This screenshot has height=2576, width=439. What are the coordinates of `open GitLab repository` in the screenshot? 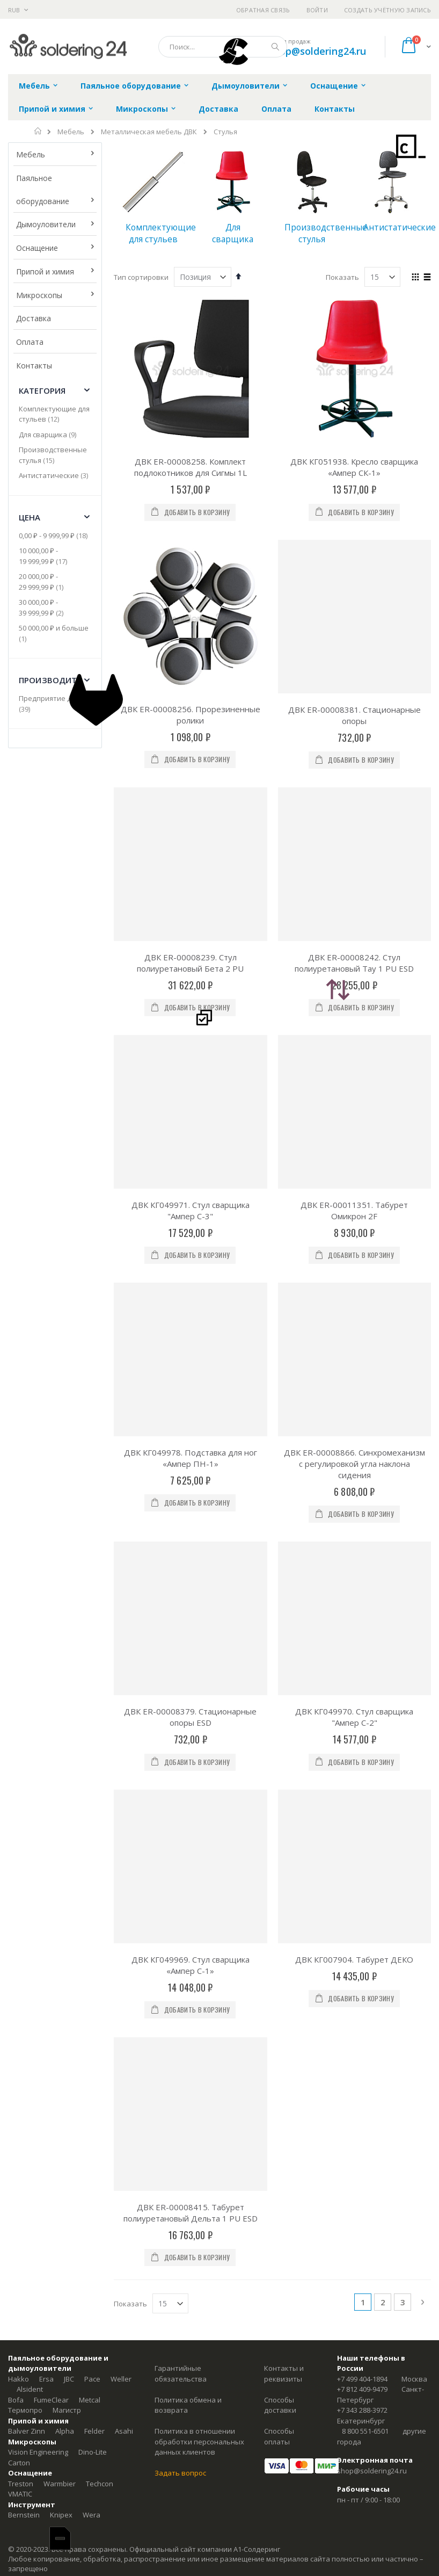 It's located at (96, 700).